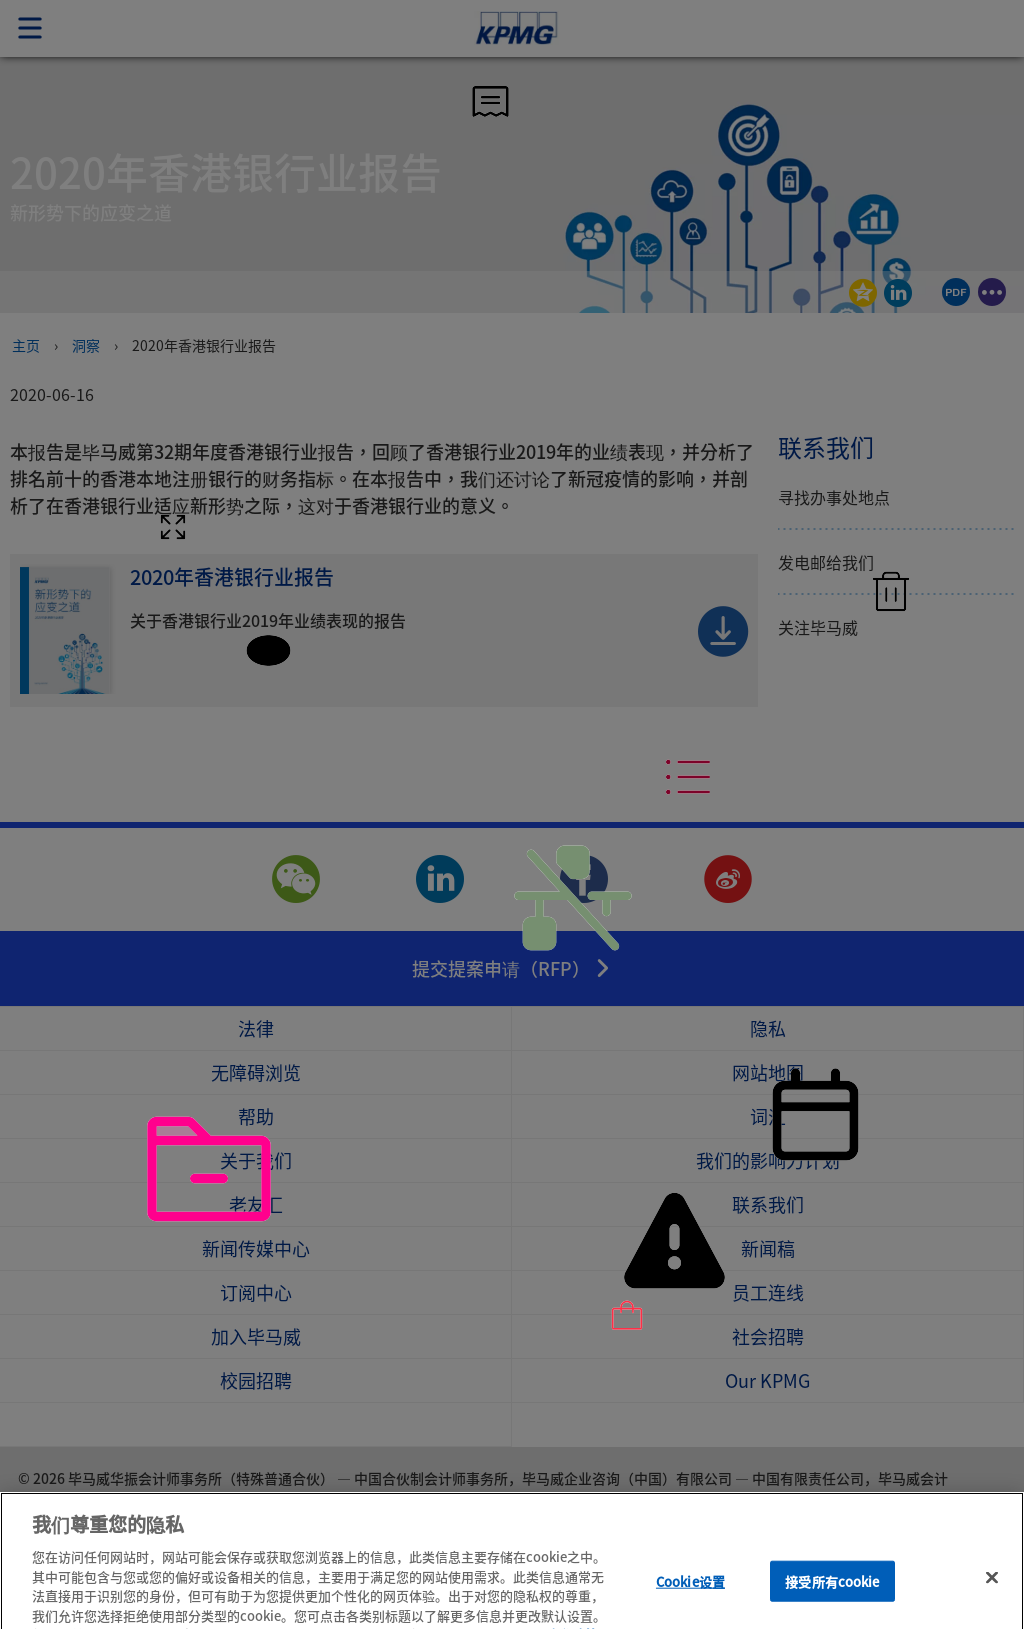  I want to click on expand to fullscreen mode, so click(173, 527).